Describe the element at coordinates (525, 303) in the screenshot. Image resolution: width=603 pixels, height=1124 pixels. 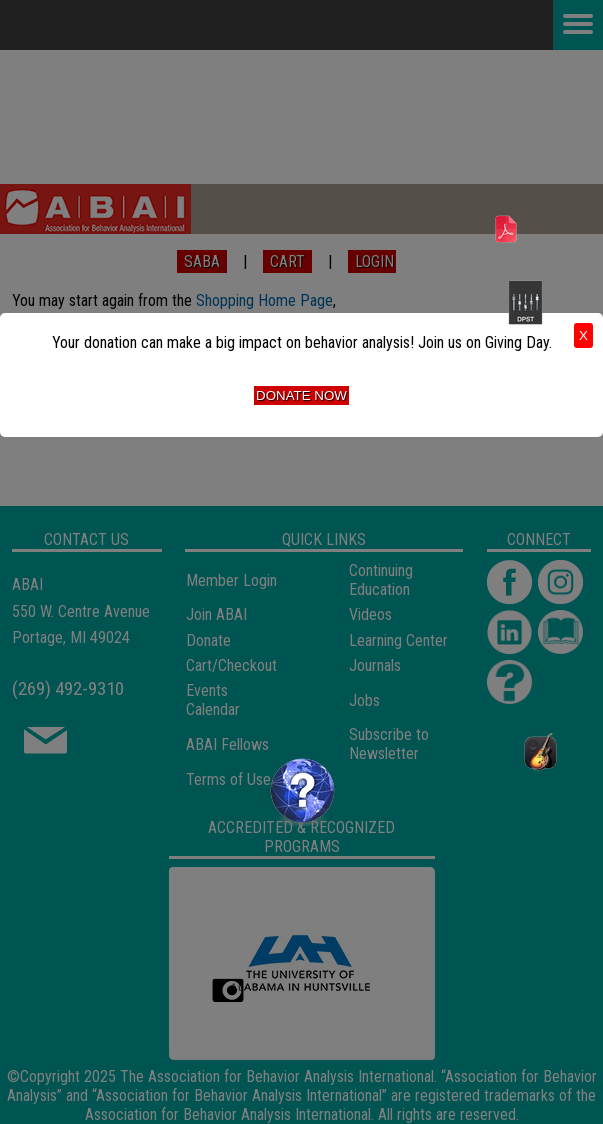
I see `open GarageBand audio mixing controls` at that location.